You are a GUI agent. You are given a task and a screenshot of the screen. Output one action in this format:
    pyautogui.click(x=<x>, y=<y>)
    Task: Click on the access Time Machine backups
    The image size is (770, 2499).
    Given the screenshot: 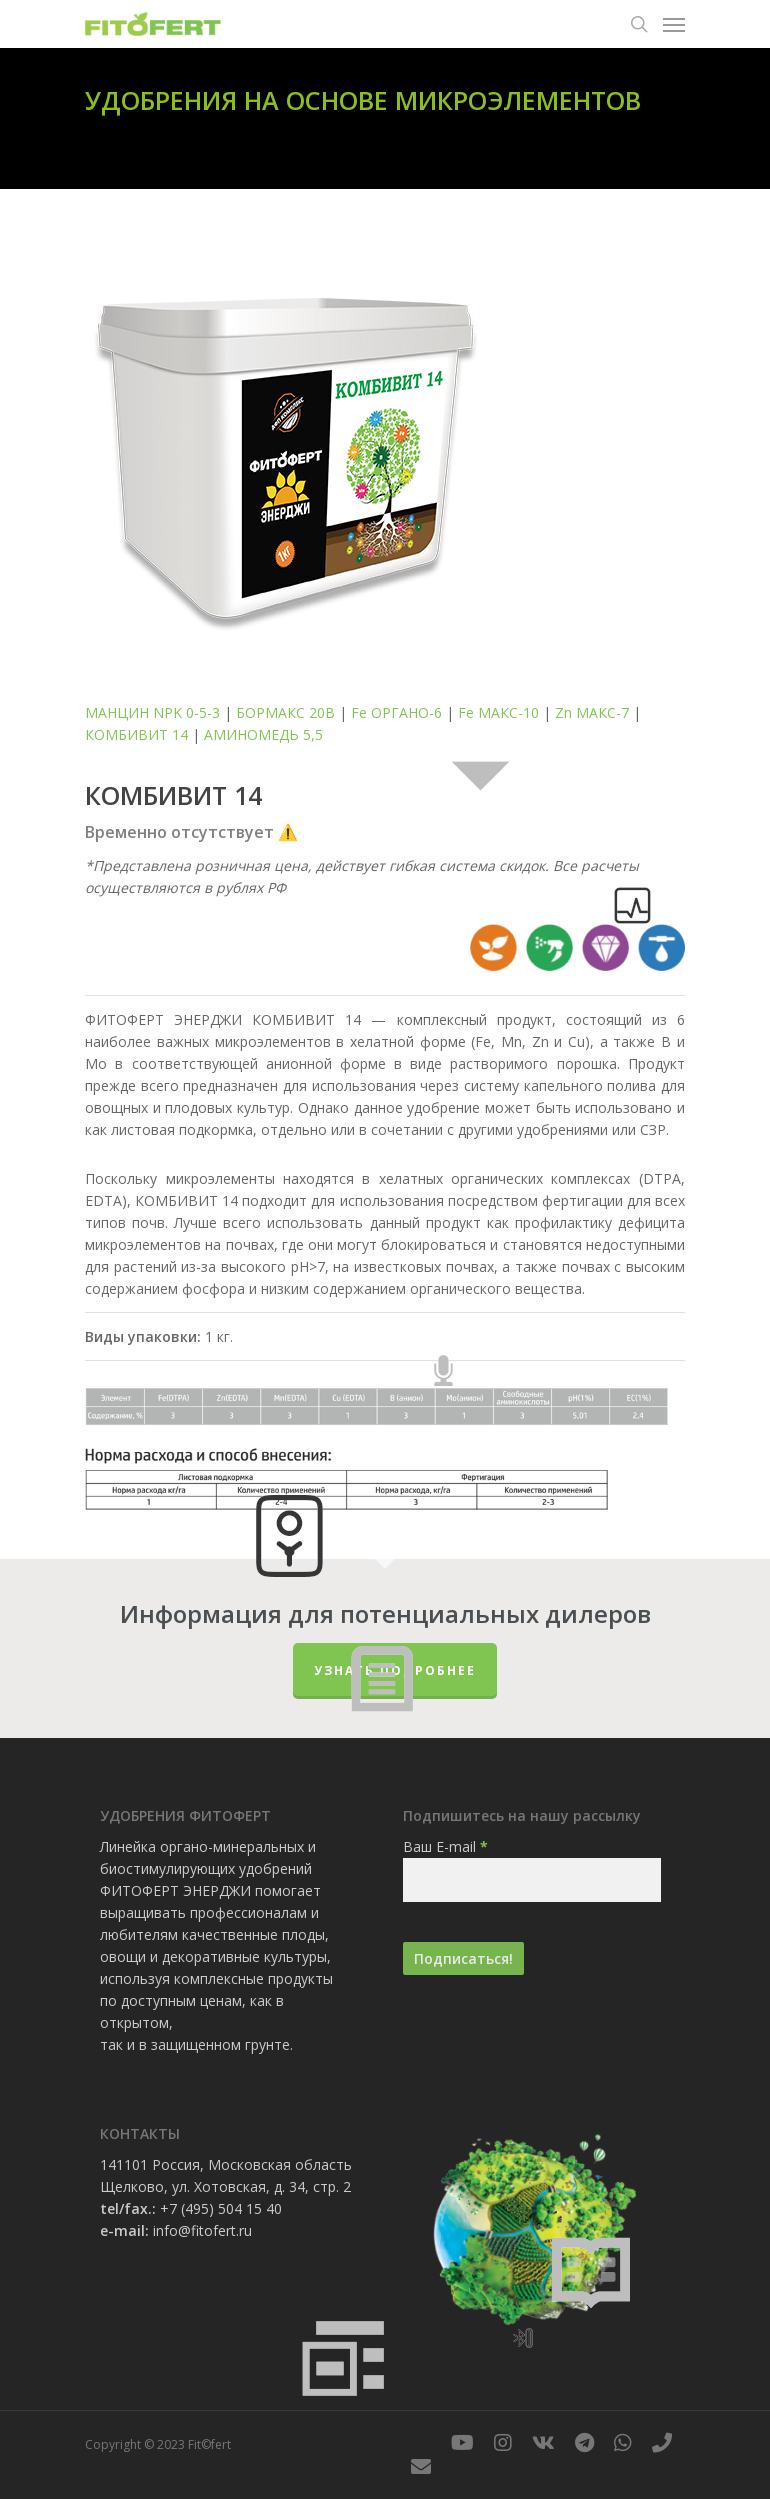 What is the action you would take?
    pyautogui.click(x=292, y=1536)
    